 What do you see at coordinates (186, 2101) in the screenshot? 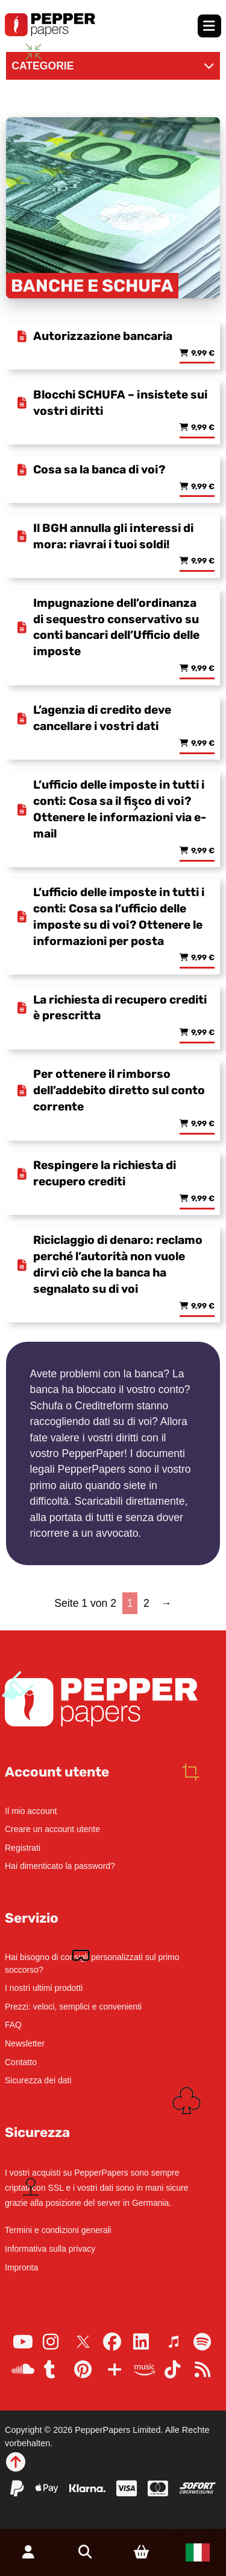
I see `club suit symbol for card games` at bounding box center [186, 2101].